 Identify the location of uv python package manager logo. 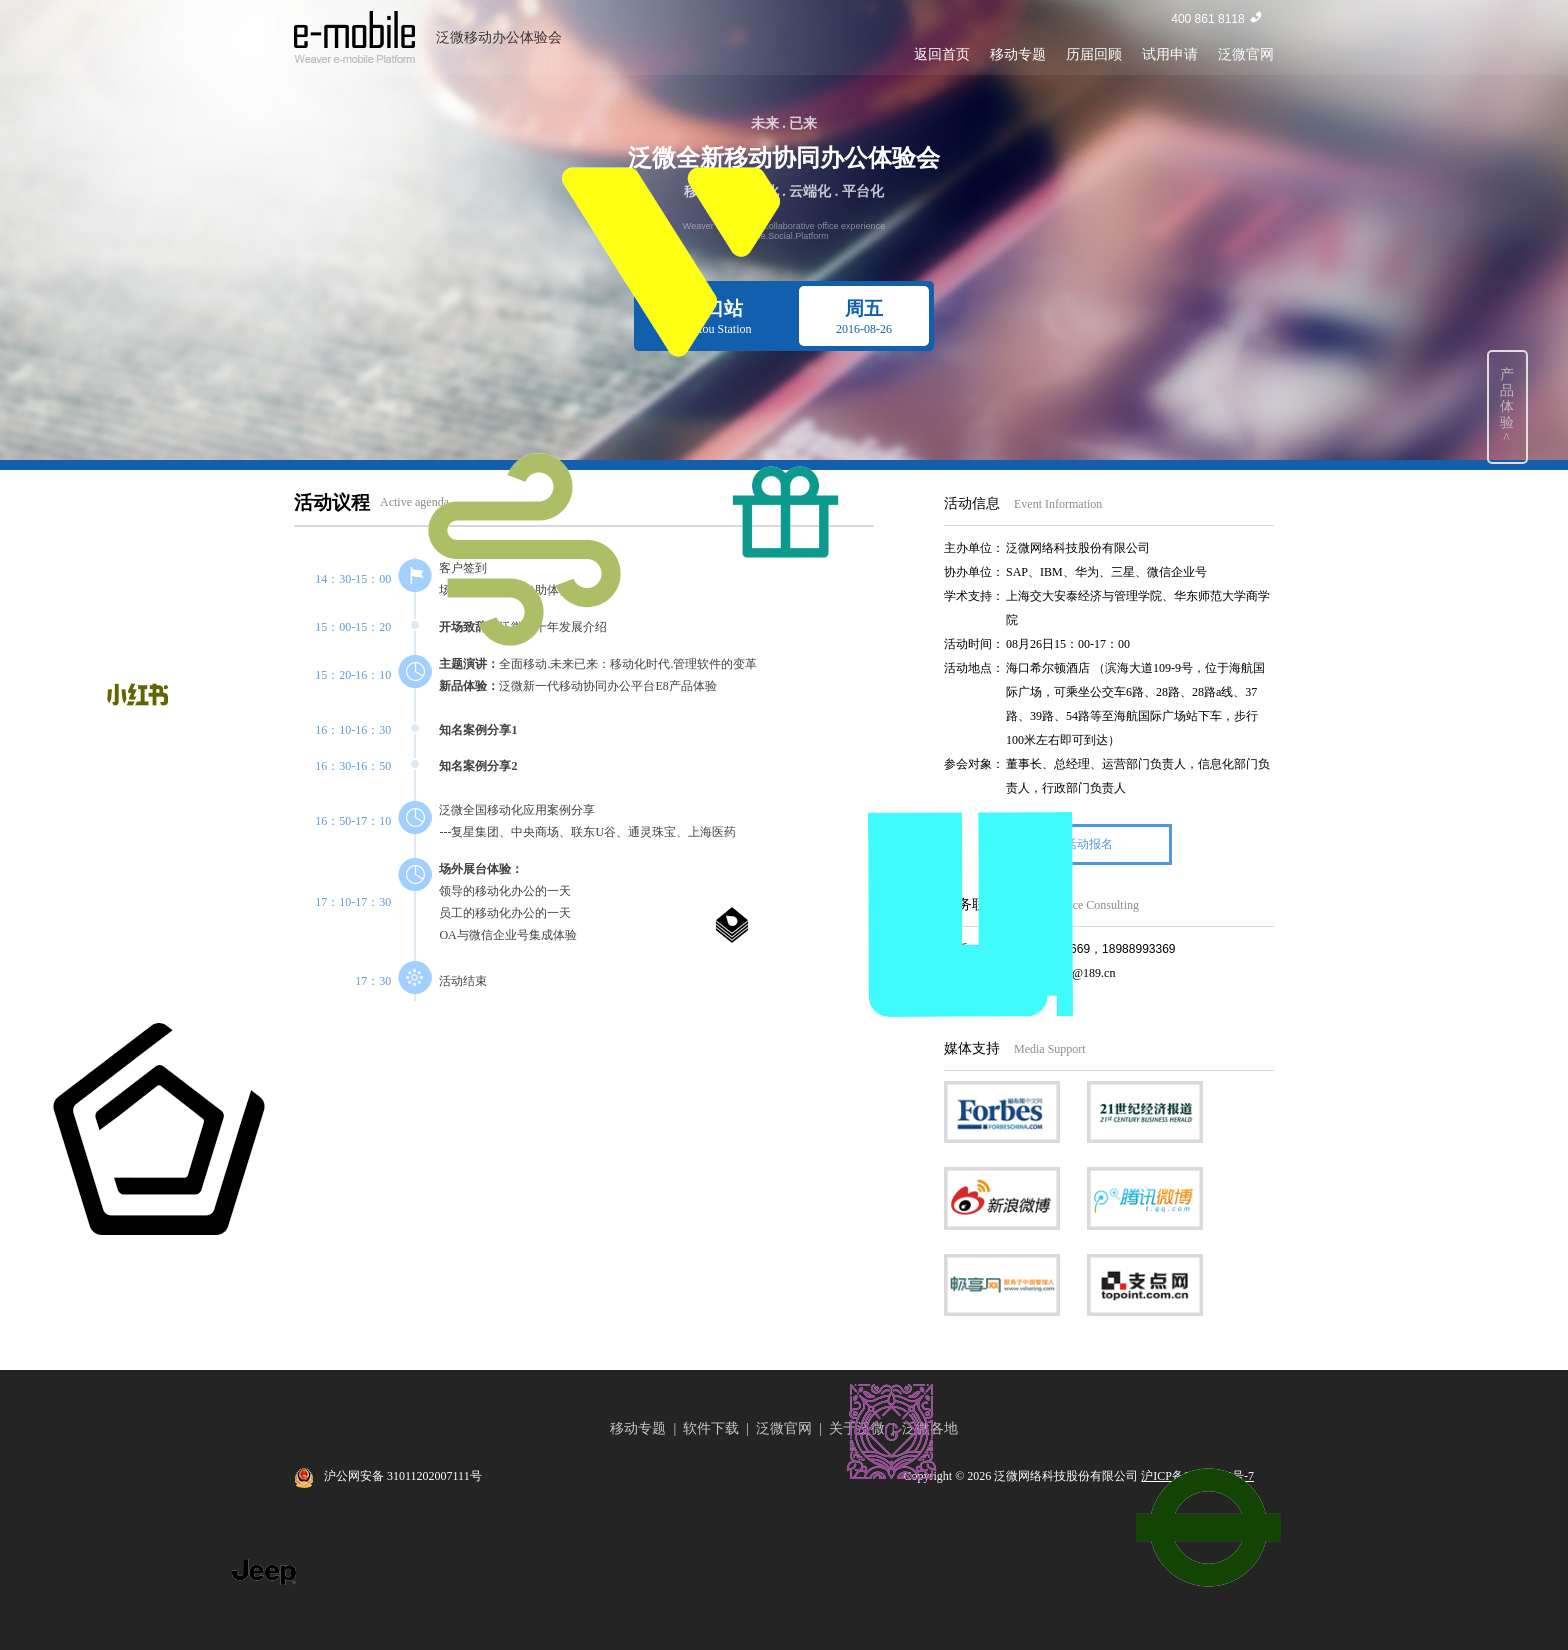
(970, 914).